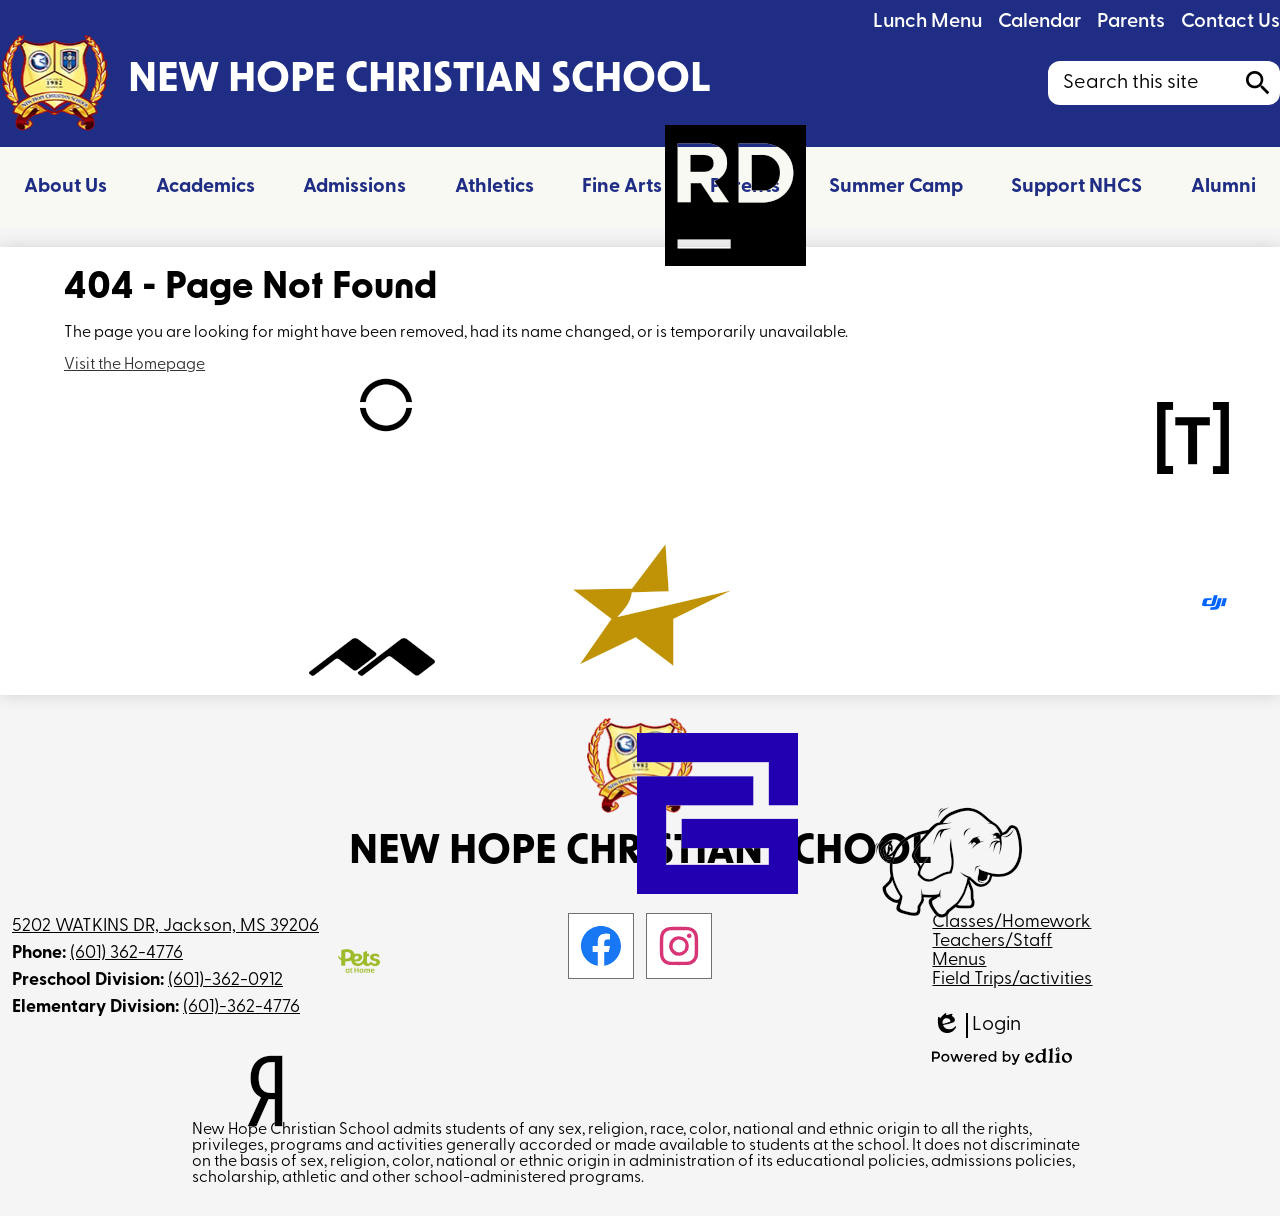 The width and height of the screenshot is (1280, 1216). I want to click on open JetBrains Rider IDE, so click(735, 195).